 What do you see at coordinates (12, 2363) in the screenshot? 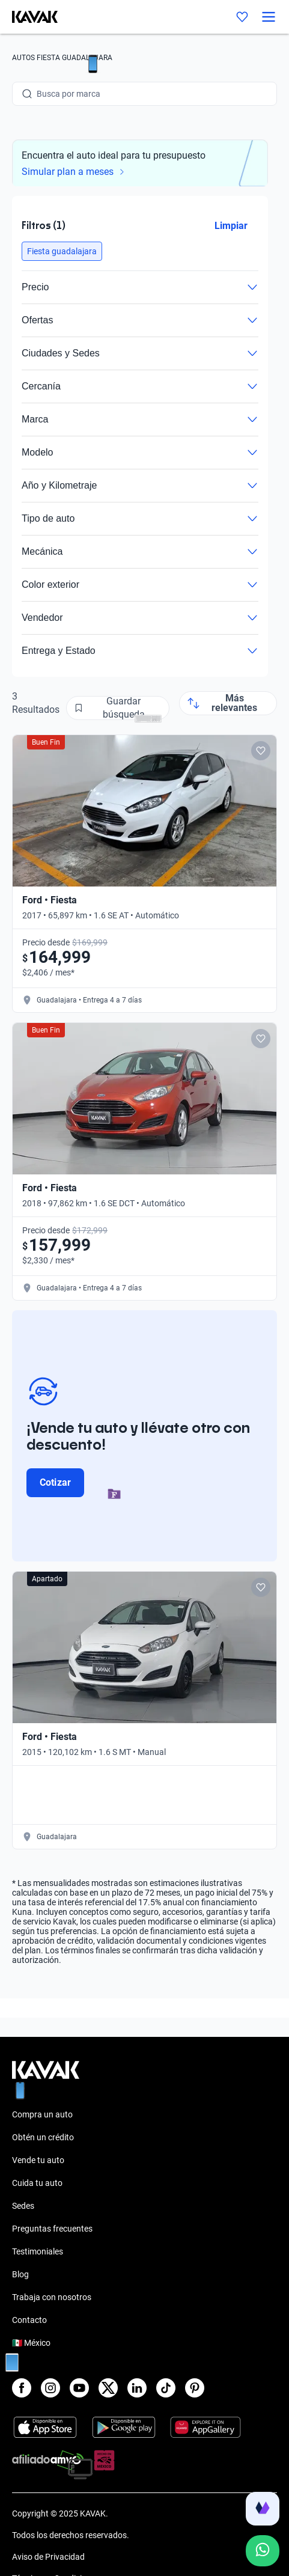
I see `iPad Pro device with cellular connectivity` at bounding box center [12, 2363].